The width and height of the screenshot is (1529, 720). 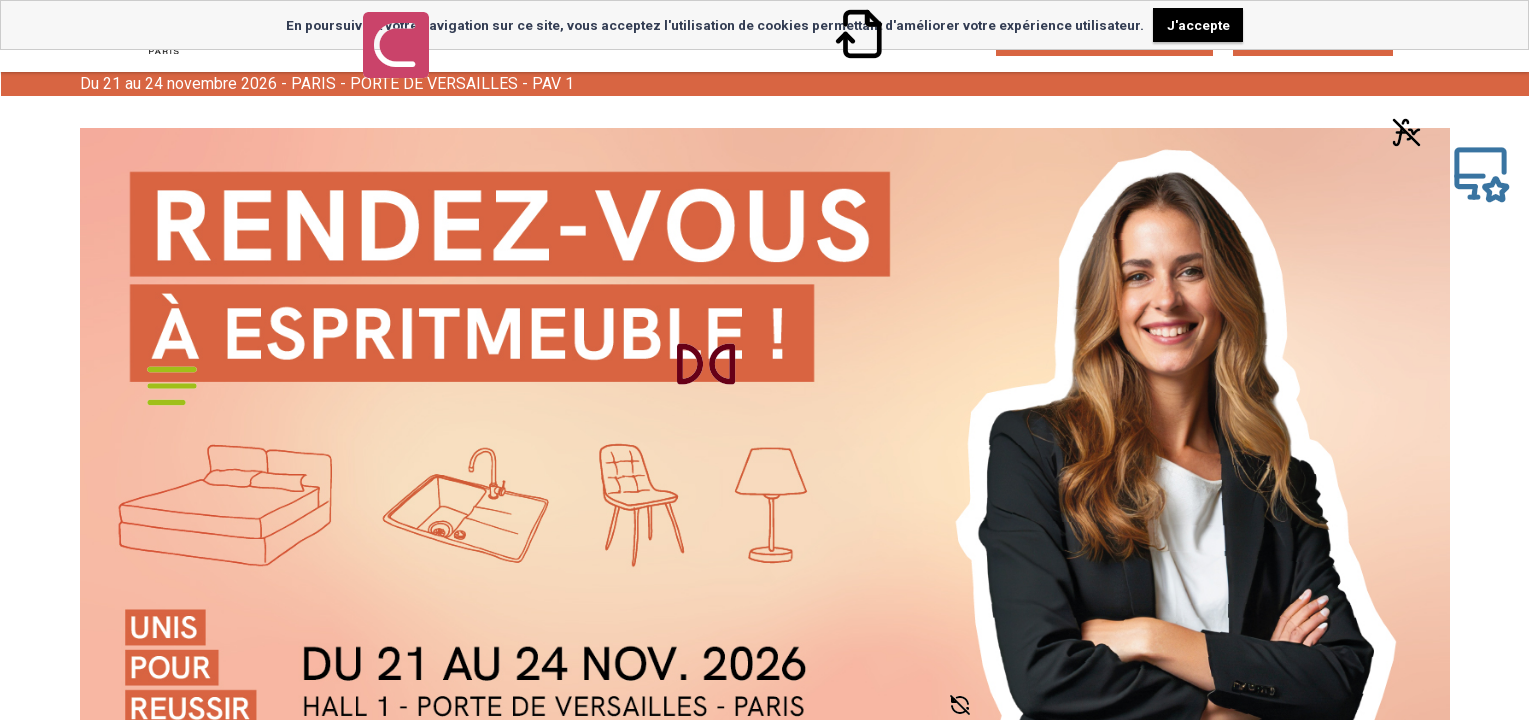 What do you see at coordinates (860, 34) in the screenshot?
I see `upload a file` at bounding box center [860, 34].